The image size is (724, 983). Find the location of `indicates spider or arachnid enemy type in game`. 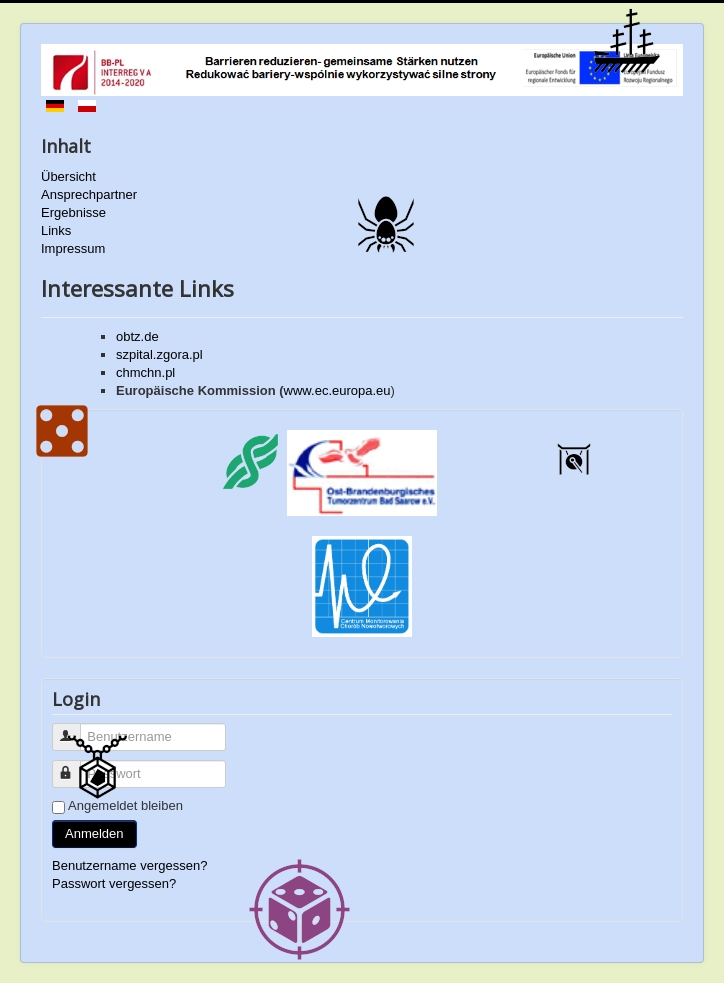

indicates spider or arachnid enemy type in game is located at coordinates (386, 224).